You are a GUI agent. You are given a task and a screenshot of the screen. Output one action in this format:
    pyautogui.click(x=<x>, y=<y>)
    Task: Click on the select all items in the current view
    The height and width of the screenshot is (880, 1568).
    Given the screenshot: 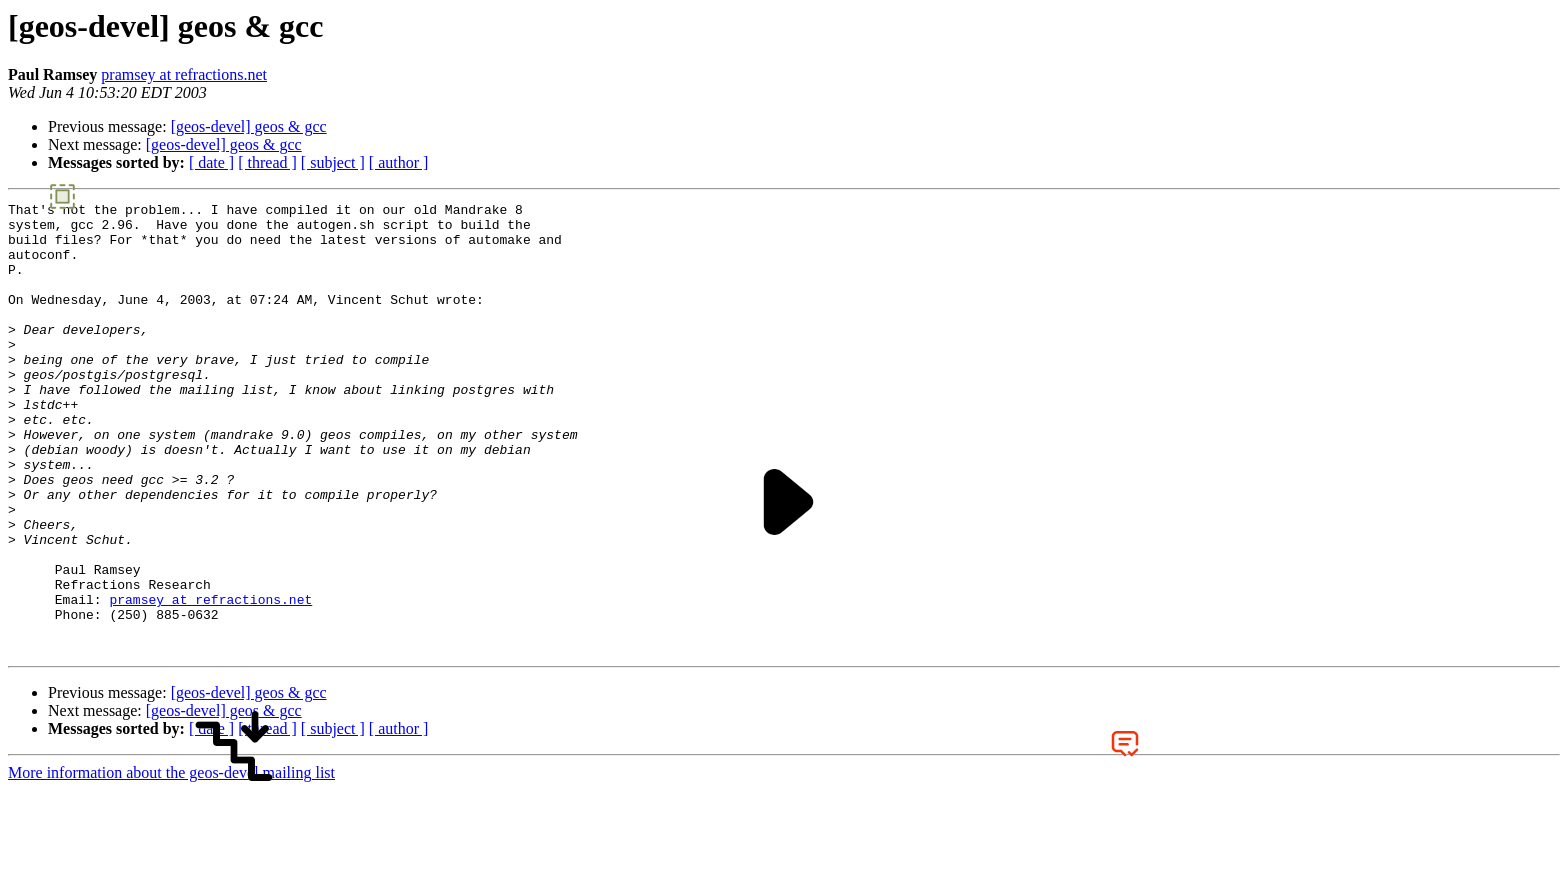 What is the action you would take?
    pyautogui.click(x=62, y=196)
    